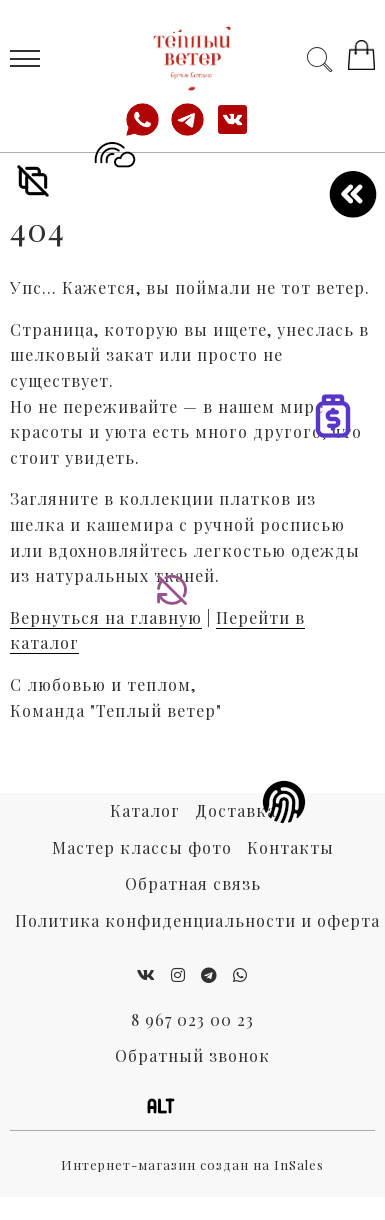 The height and width of the screenshot is (1220, 385). Describe the element at coordinates (333, 416) in the screenshot. I see `send a tip or donation` at that location.